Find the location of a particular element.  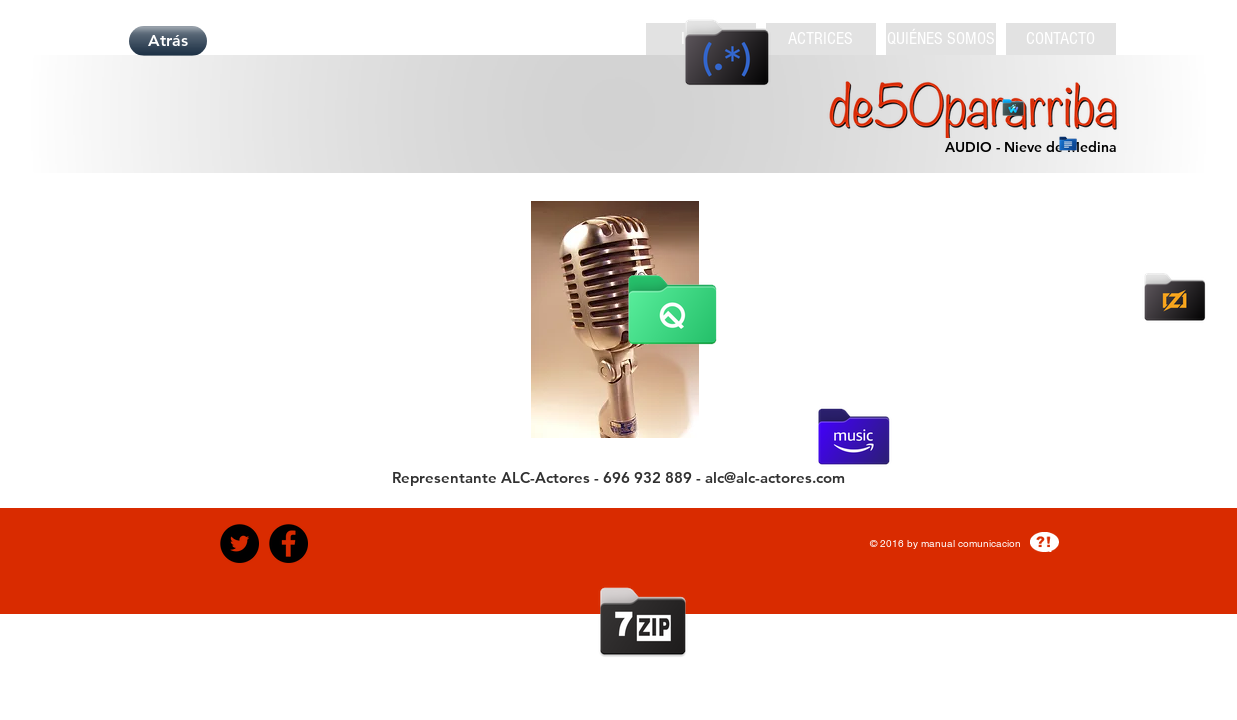

open google docs folder is located at coordinates (1068, 144).